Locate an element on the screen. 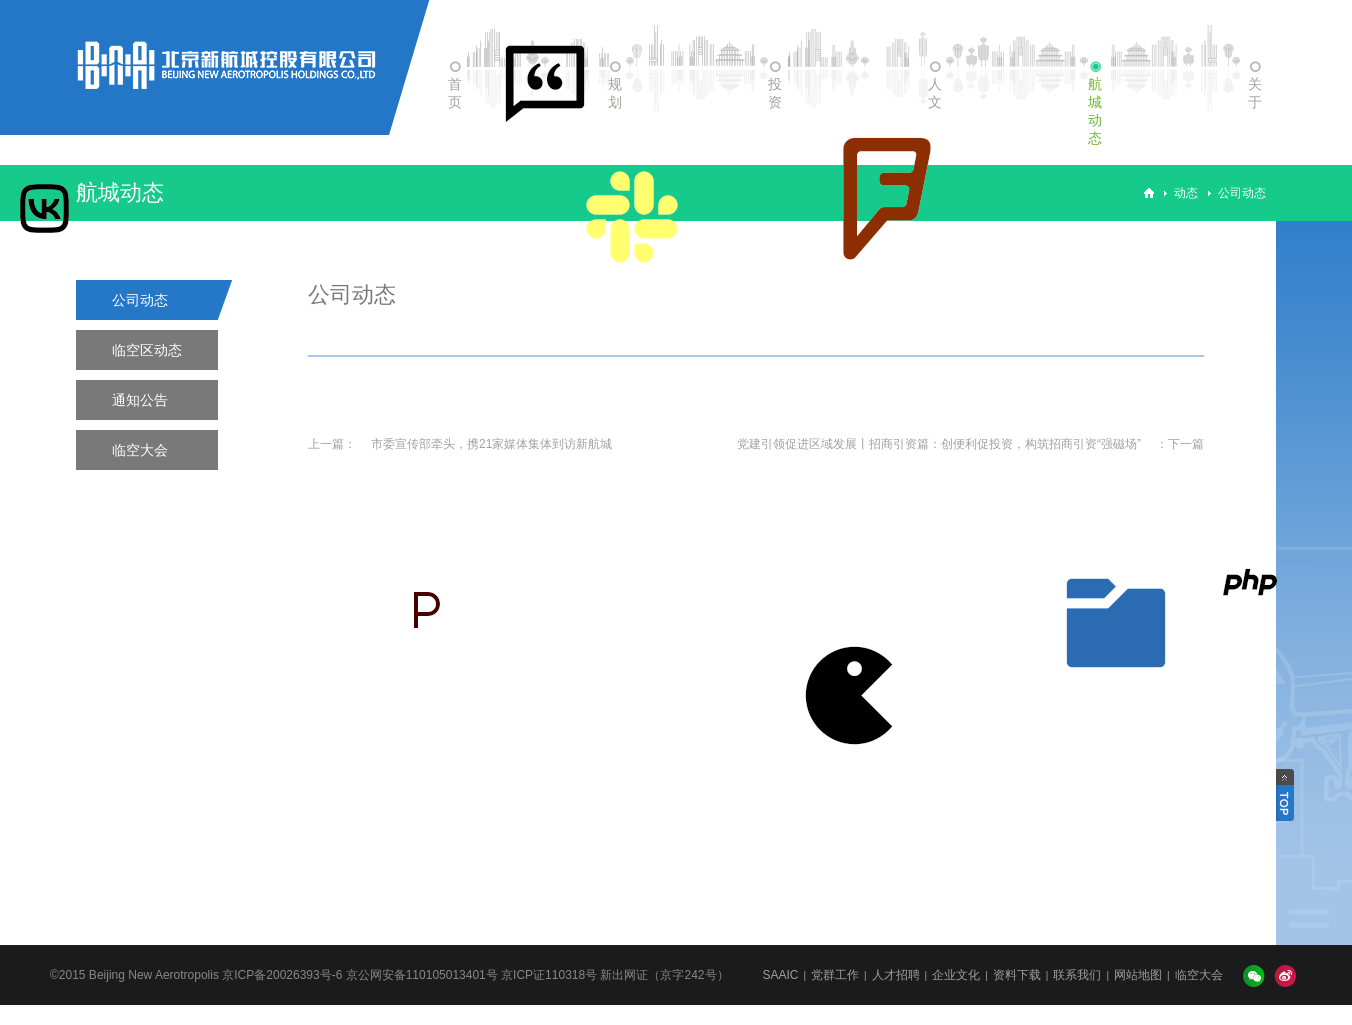 The height and width of the screenshot is (1025, 1352). indicates PHP programming language is located at coordinates (1250, 584).